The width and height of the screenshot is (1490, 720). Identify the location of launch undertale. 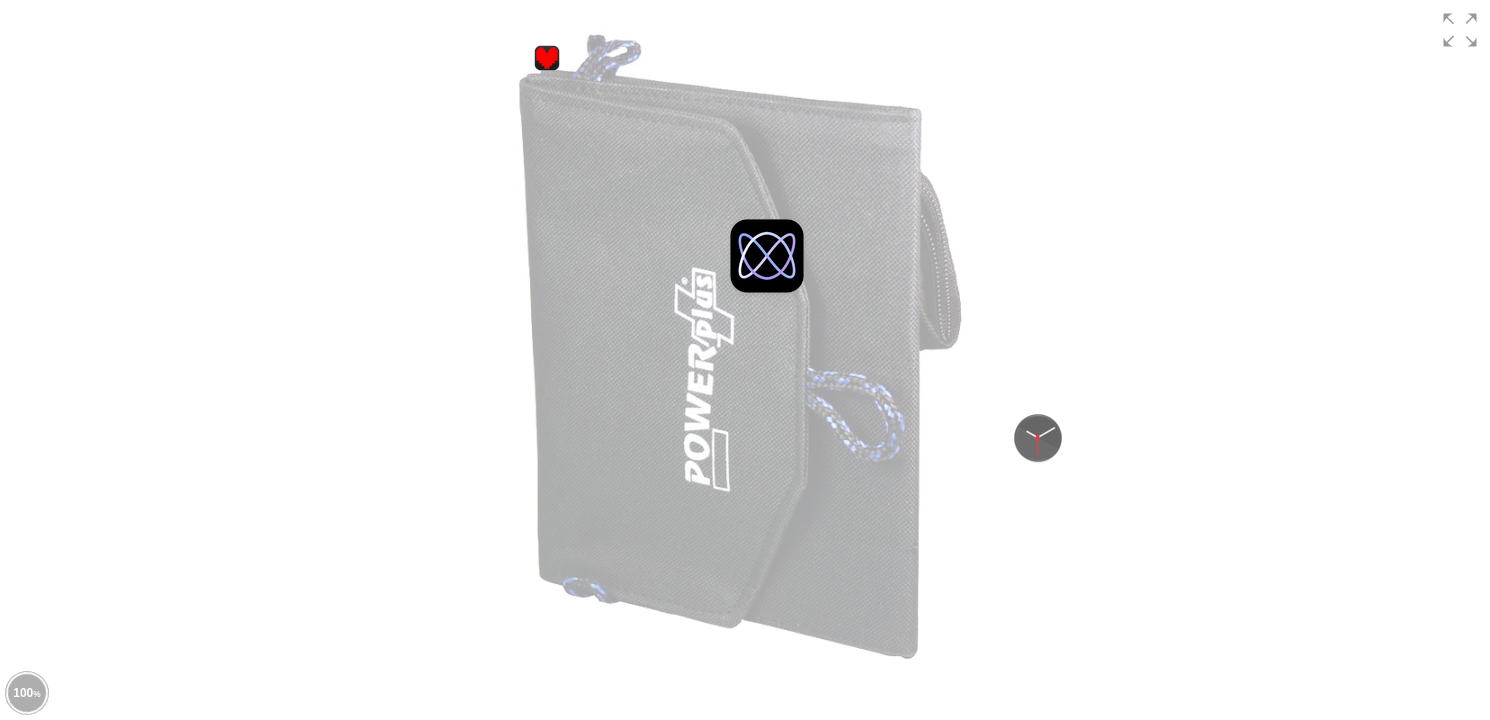
(547, 58).